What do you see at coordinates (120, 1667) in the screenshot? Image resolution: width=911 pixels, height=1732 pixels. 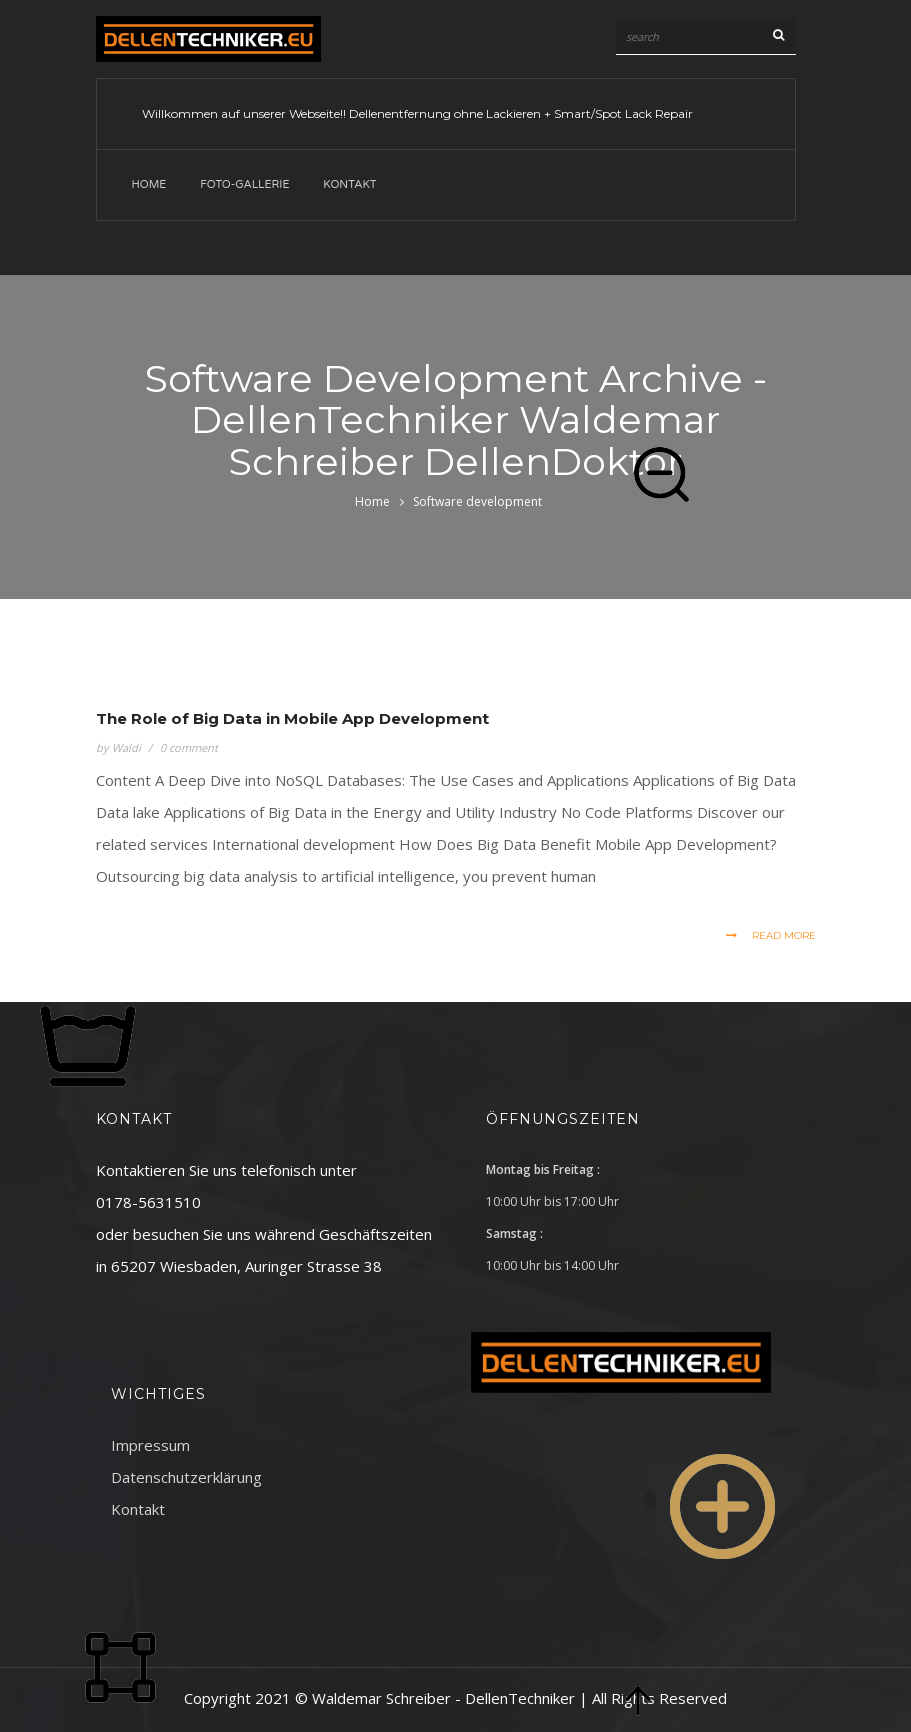 I see `select or resize an object's boundaries` at bounding box center [120, 1667].